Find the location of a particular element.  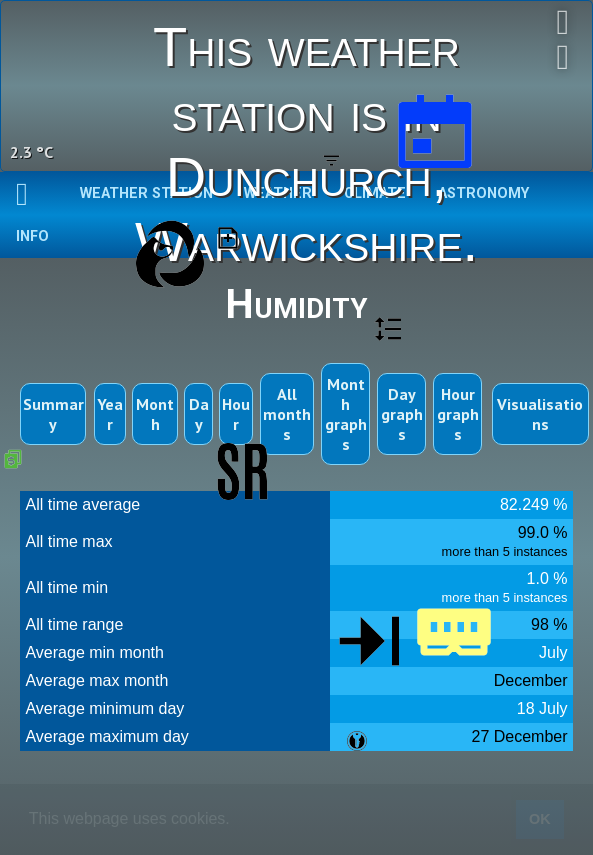

adjust line height or text spacing is located at coordinates (389, 329).